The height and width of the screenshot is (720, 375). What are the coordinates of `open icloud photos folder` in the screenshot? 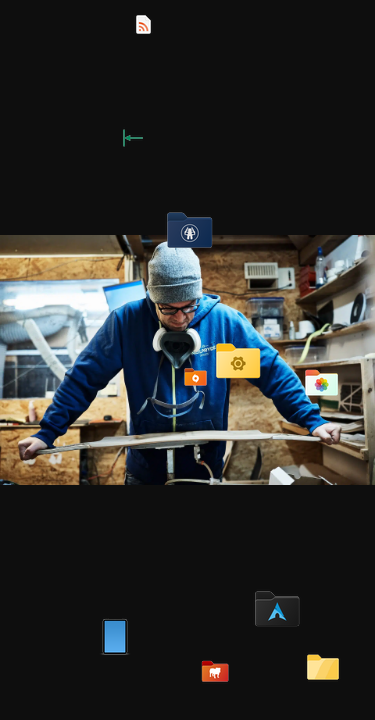 It's located at (321, 383).